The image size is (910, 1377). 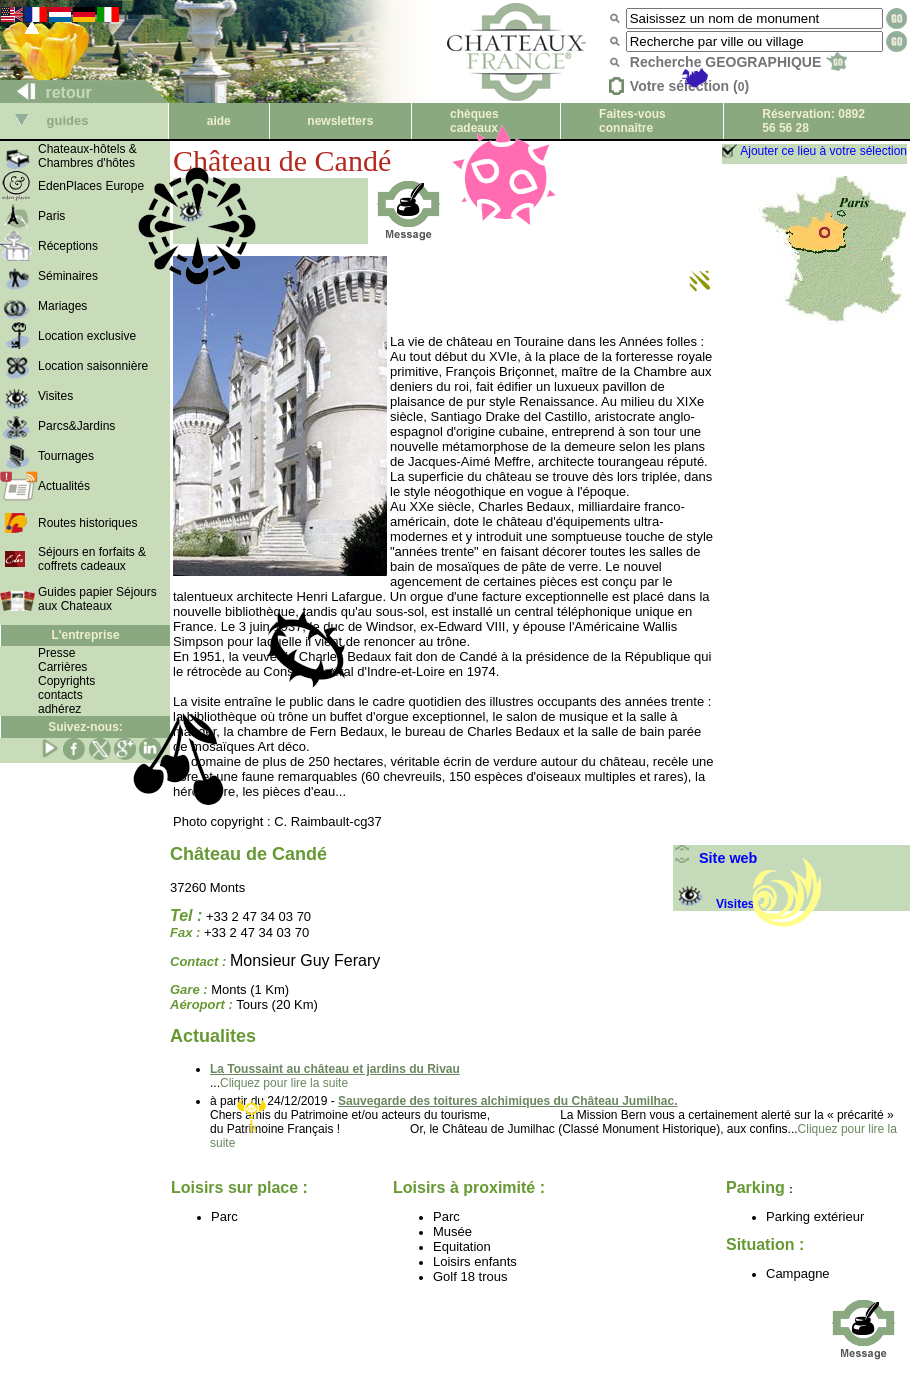 What do you see at coordinates (504, 175) in the screenshot?
I see `represents a hazard or damage-dealing obstacle in gameplay` at bounding box center [504, 175].